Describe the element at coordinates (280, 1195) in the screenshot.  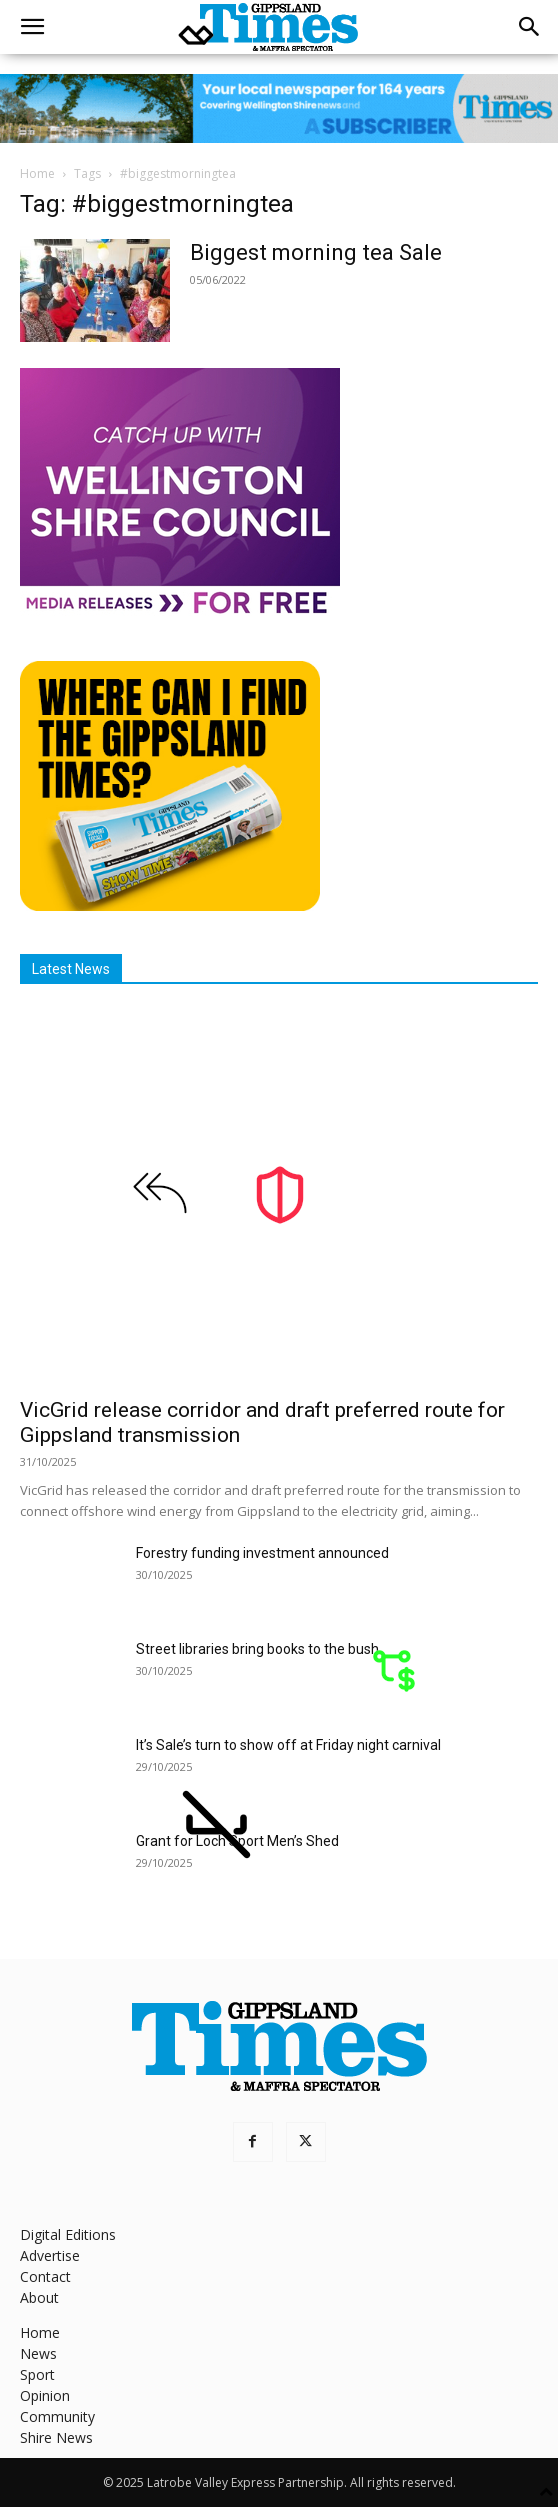
I see `partial security or protection enabled` at that location.